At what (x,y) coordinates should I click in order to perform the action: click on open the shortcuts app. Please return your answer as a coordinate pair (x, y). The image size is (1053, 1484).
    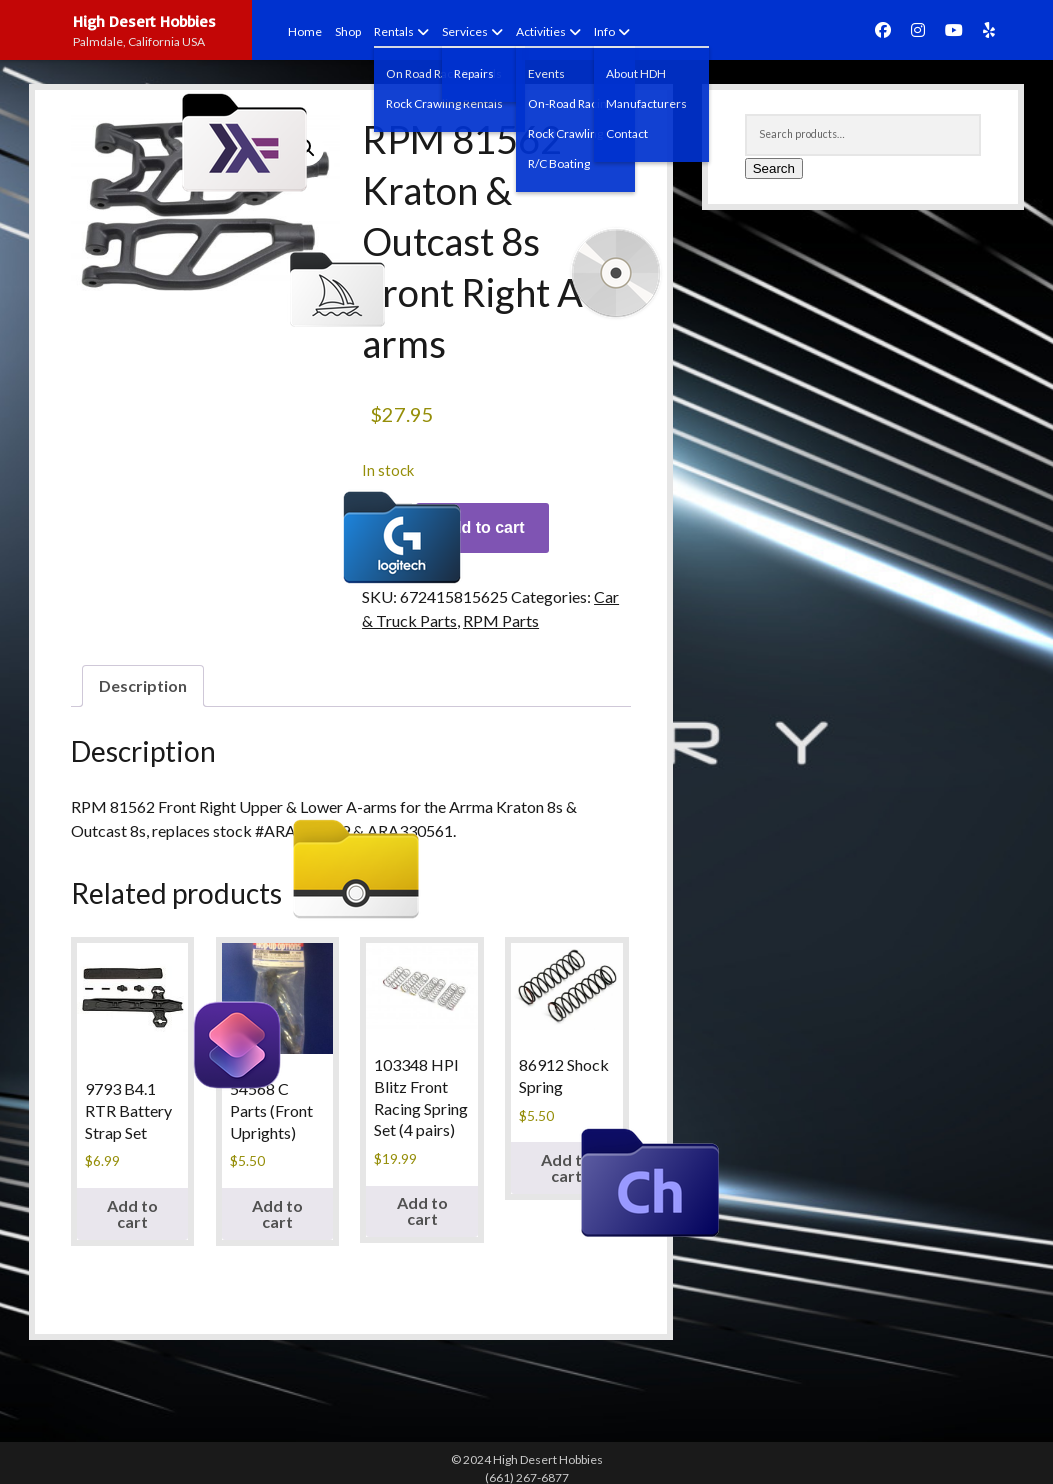
    Looking at the image, I should click on (237, 1045).